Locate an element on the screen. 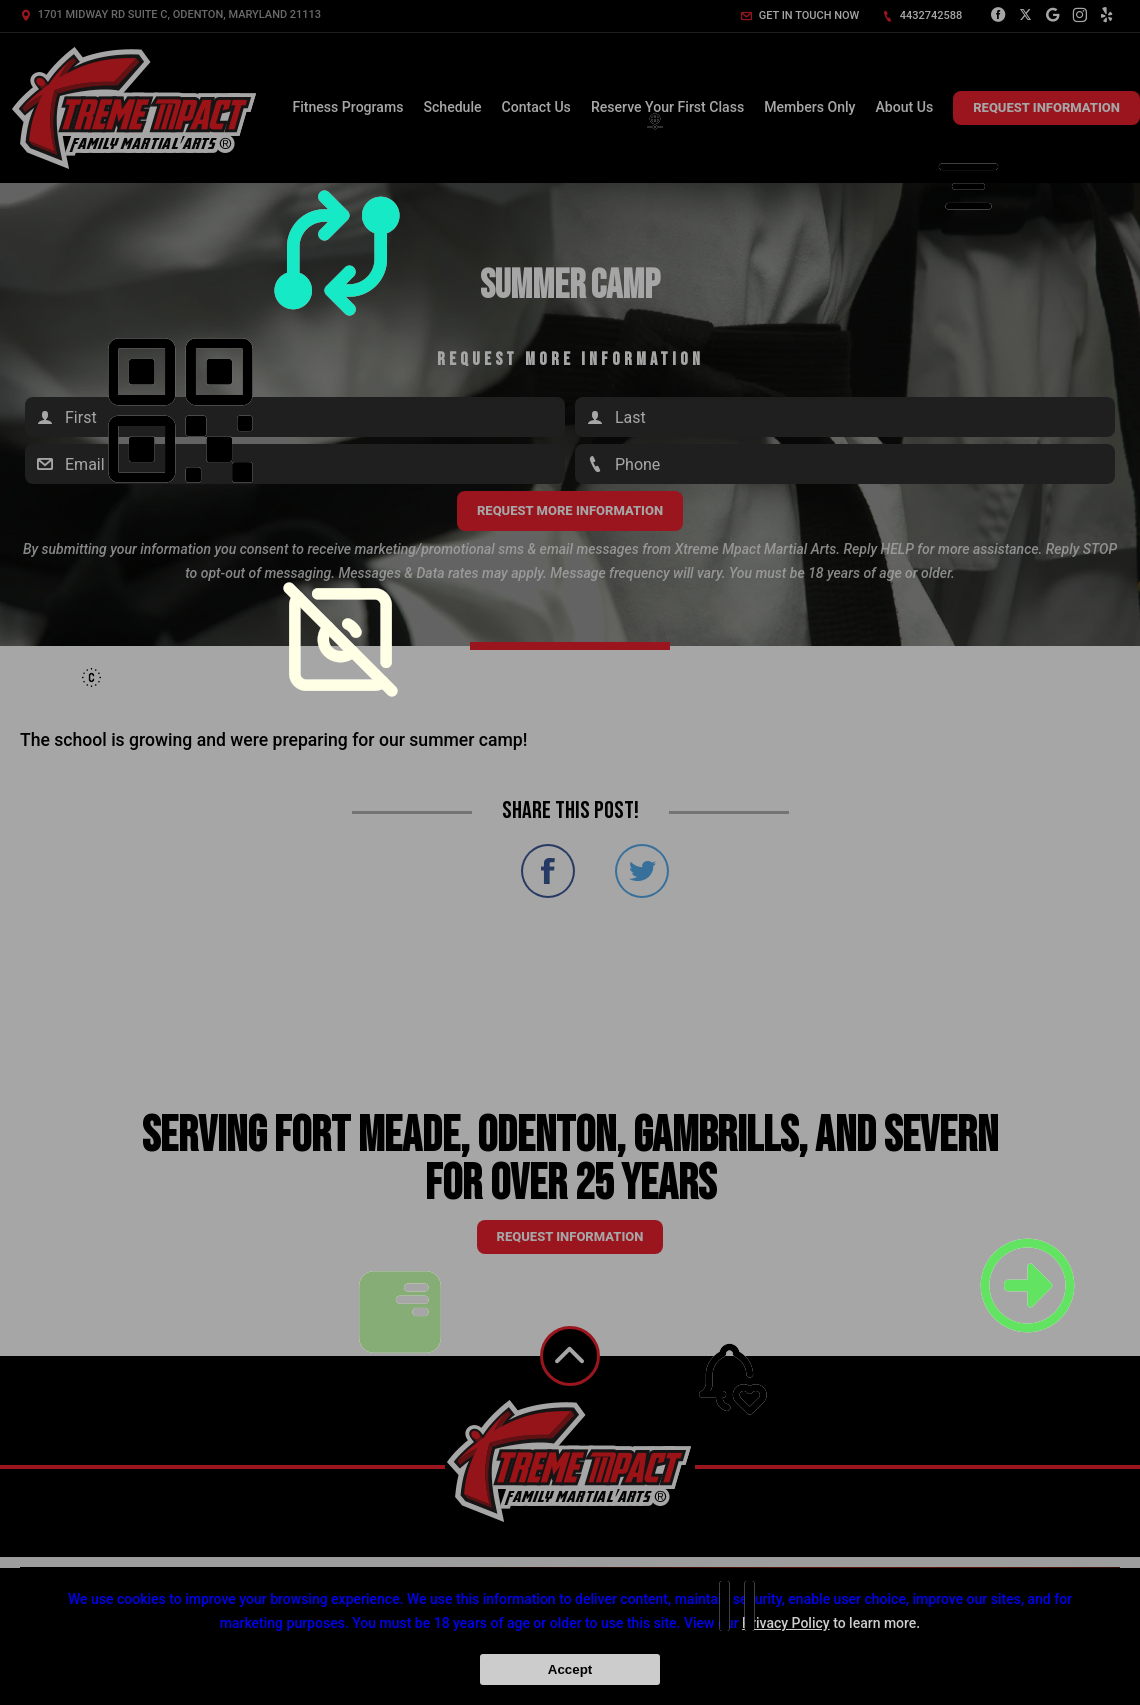  go to next item or step is located at coordinates (1027, 1285).